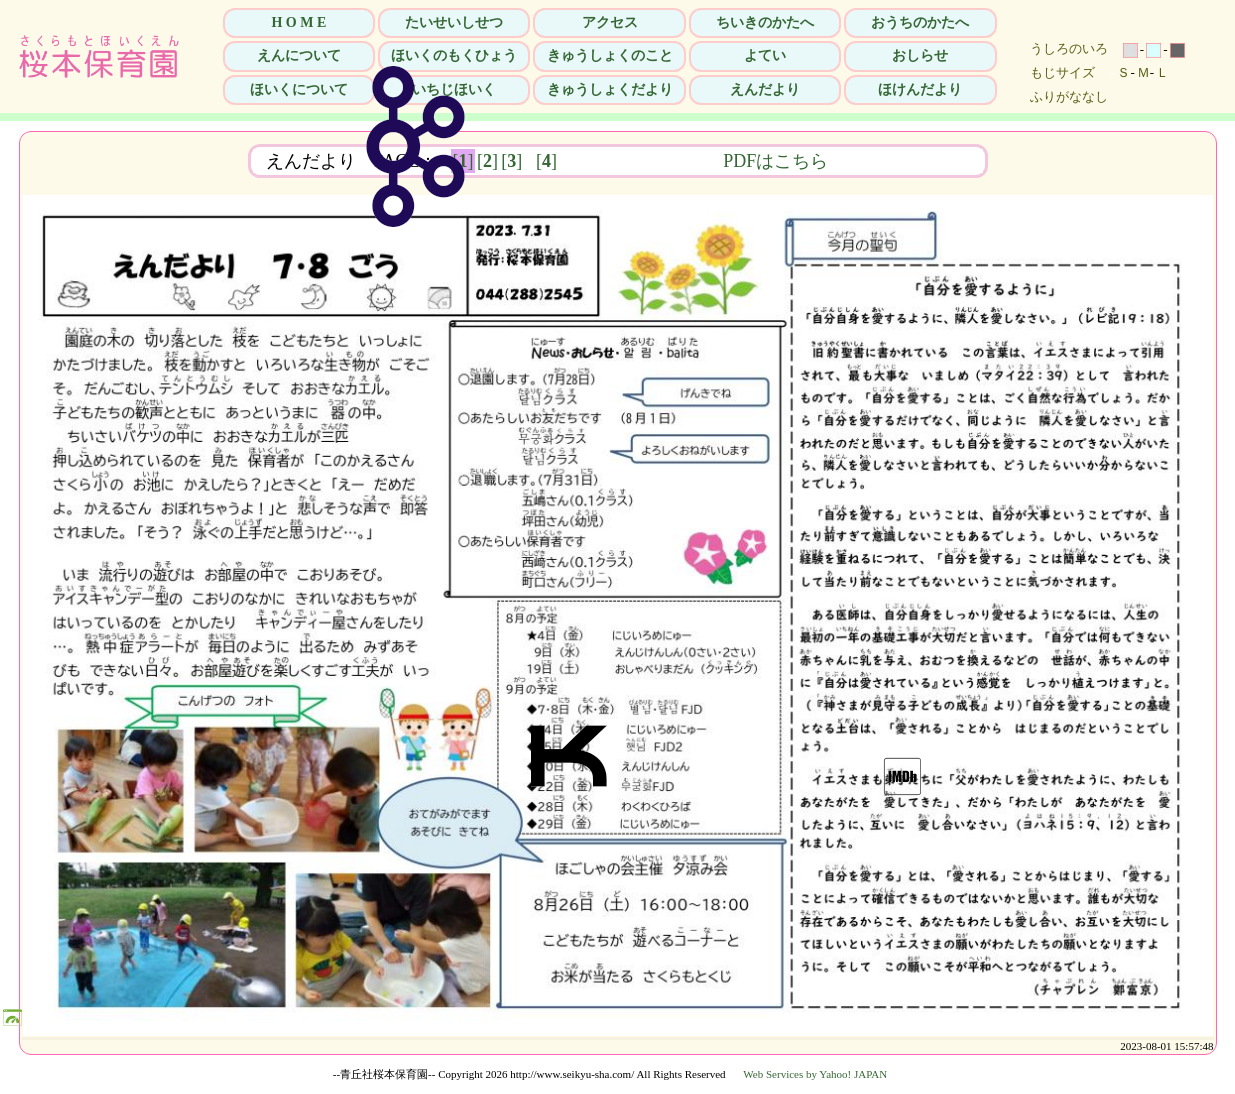 This screenshot has height=1094, width=1235. Describe the element at coordinates (12, 1017) in the screenshot. I see `open Google PageSpeed Insights` at that location.